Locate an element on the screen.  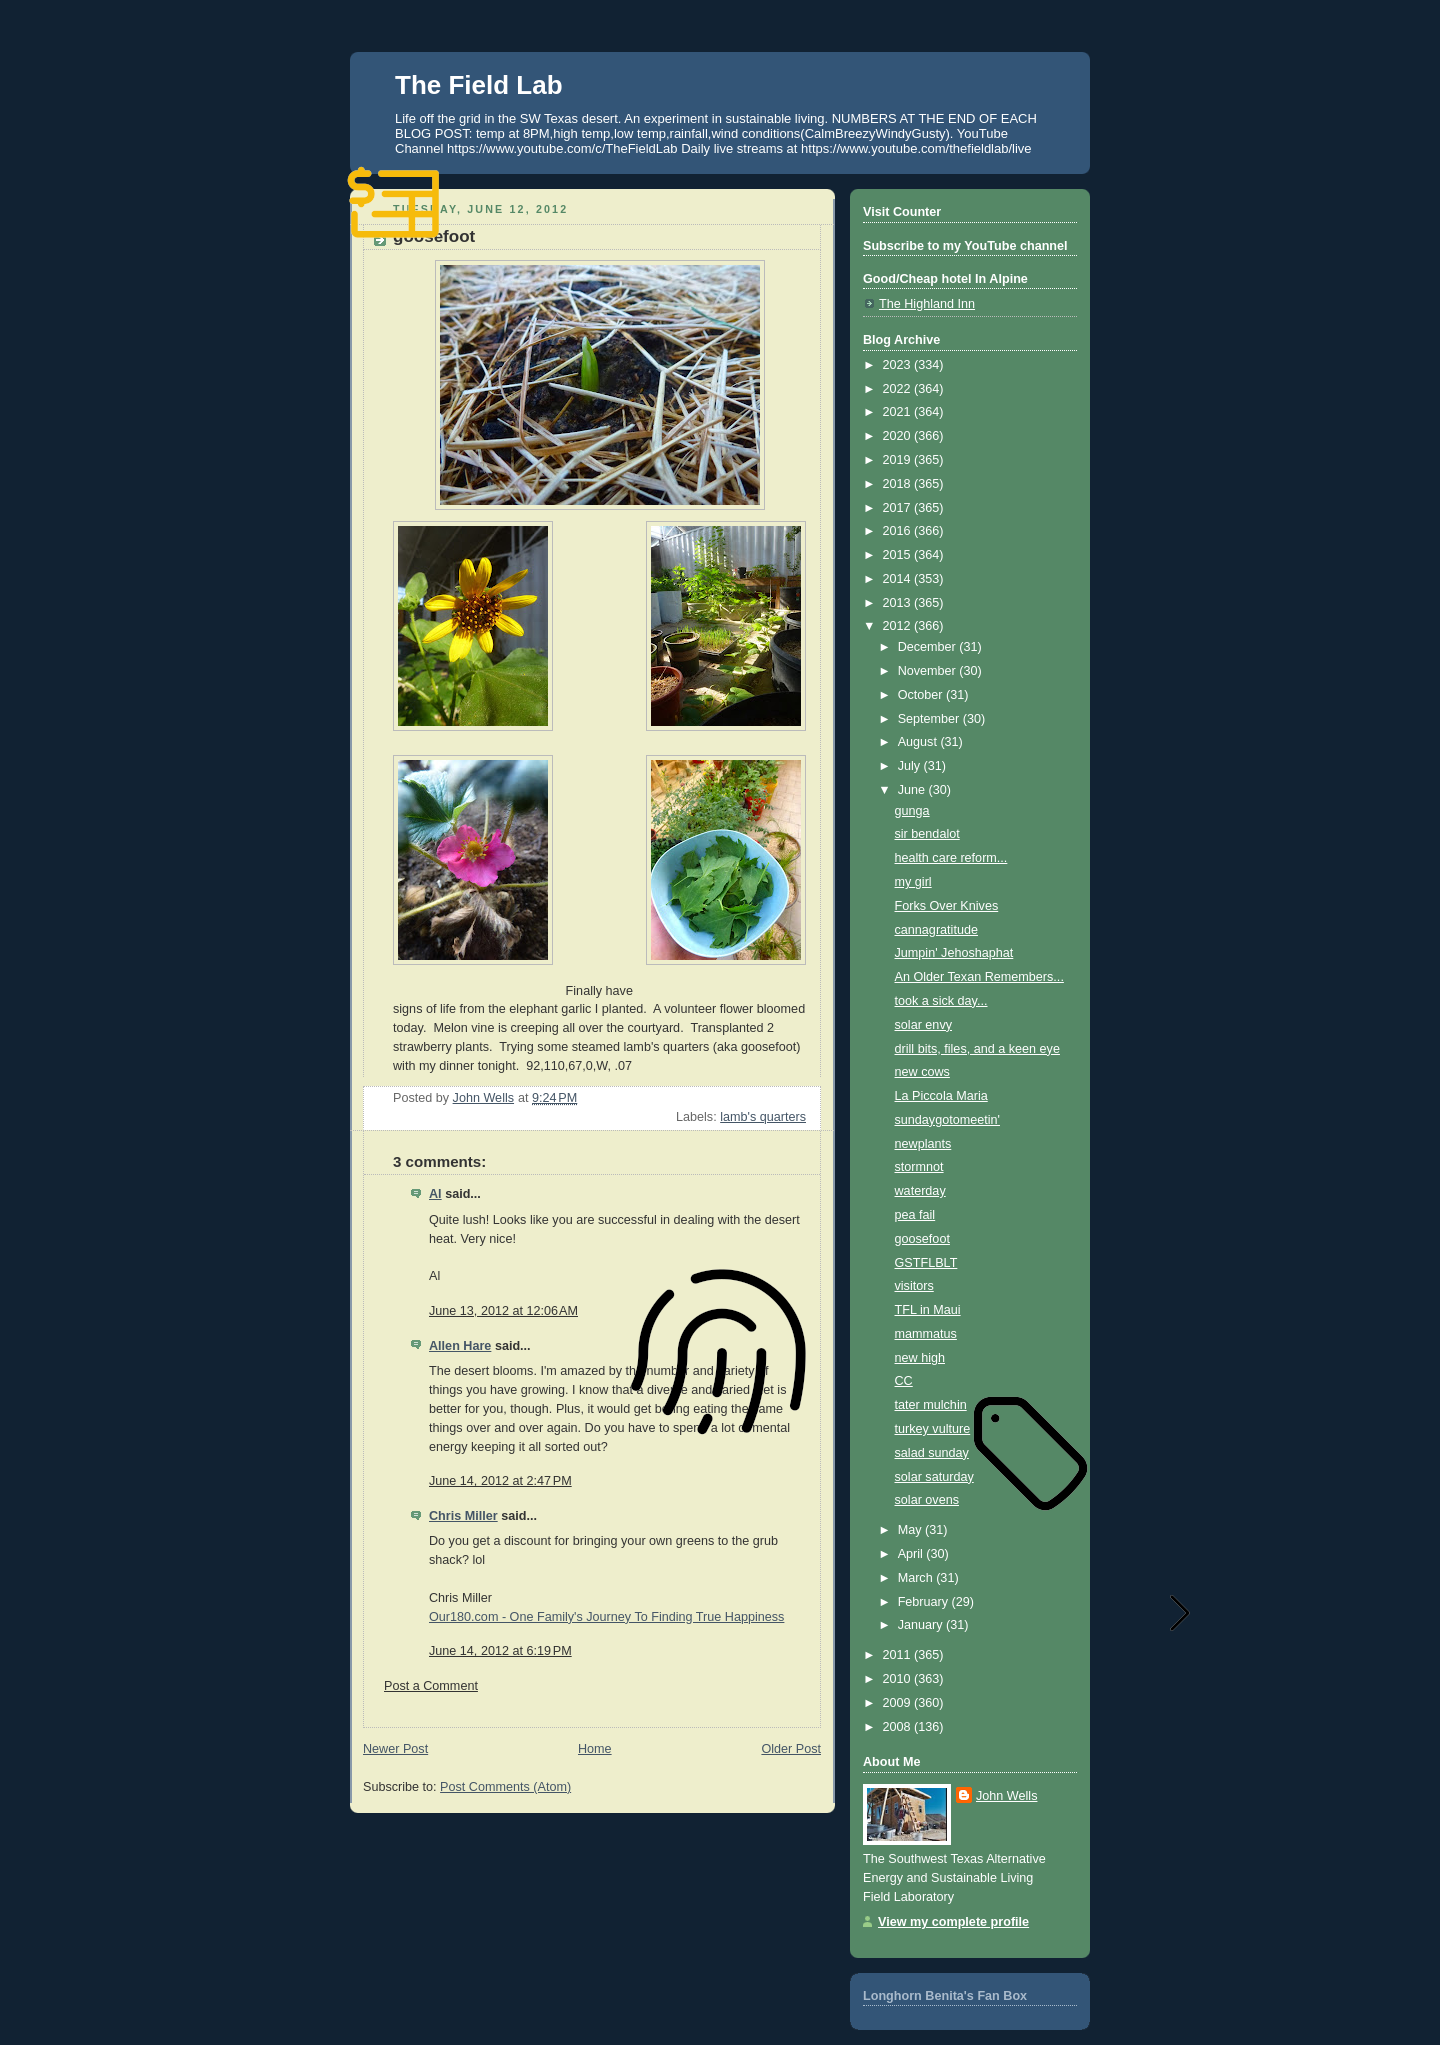
add or view tags for an item is located at coordinates (1029, 1452).